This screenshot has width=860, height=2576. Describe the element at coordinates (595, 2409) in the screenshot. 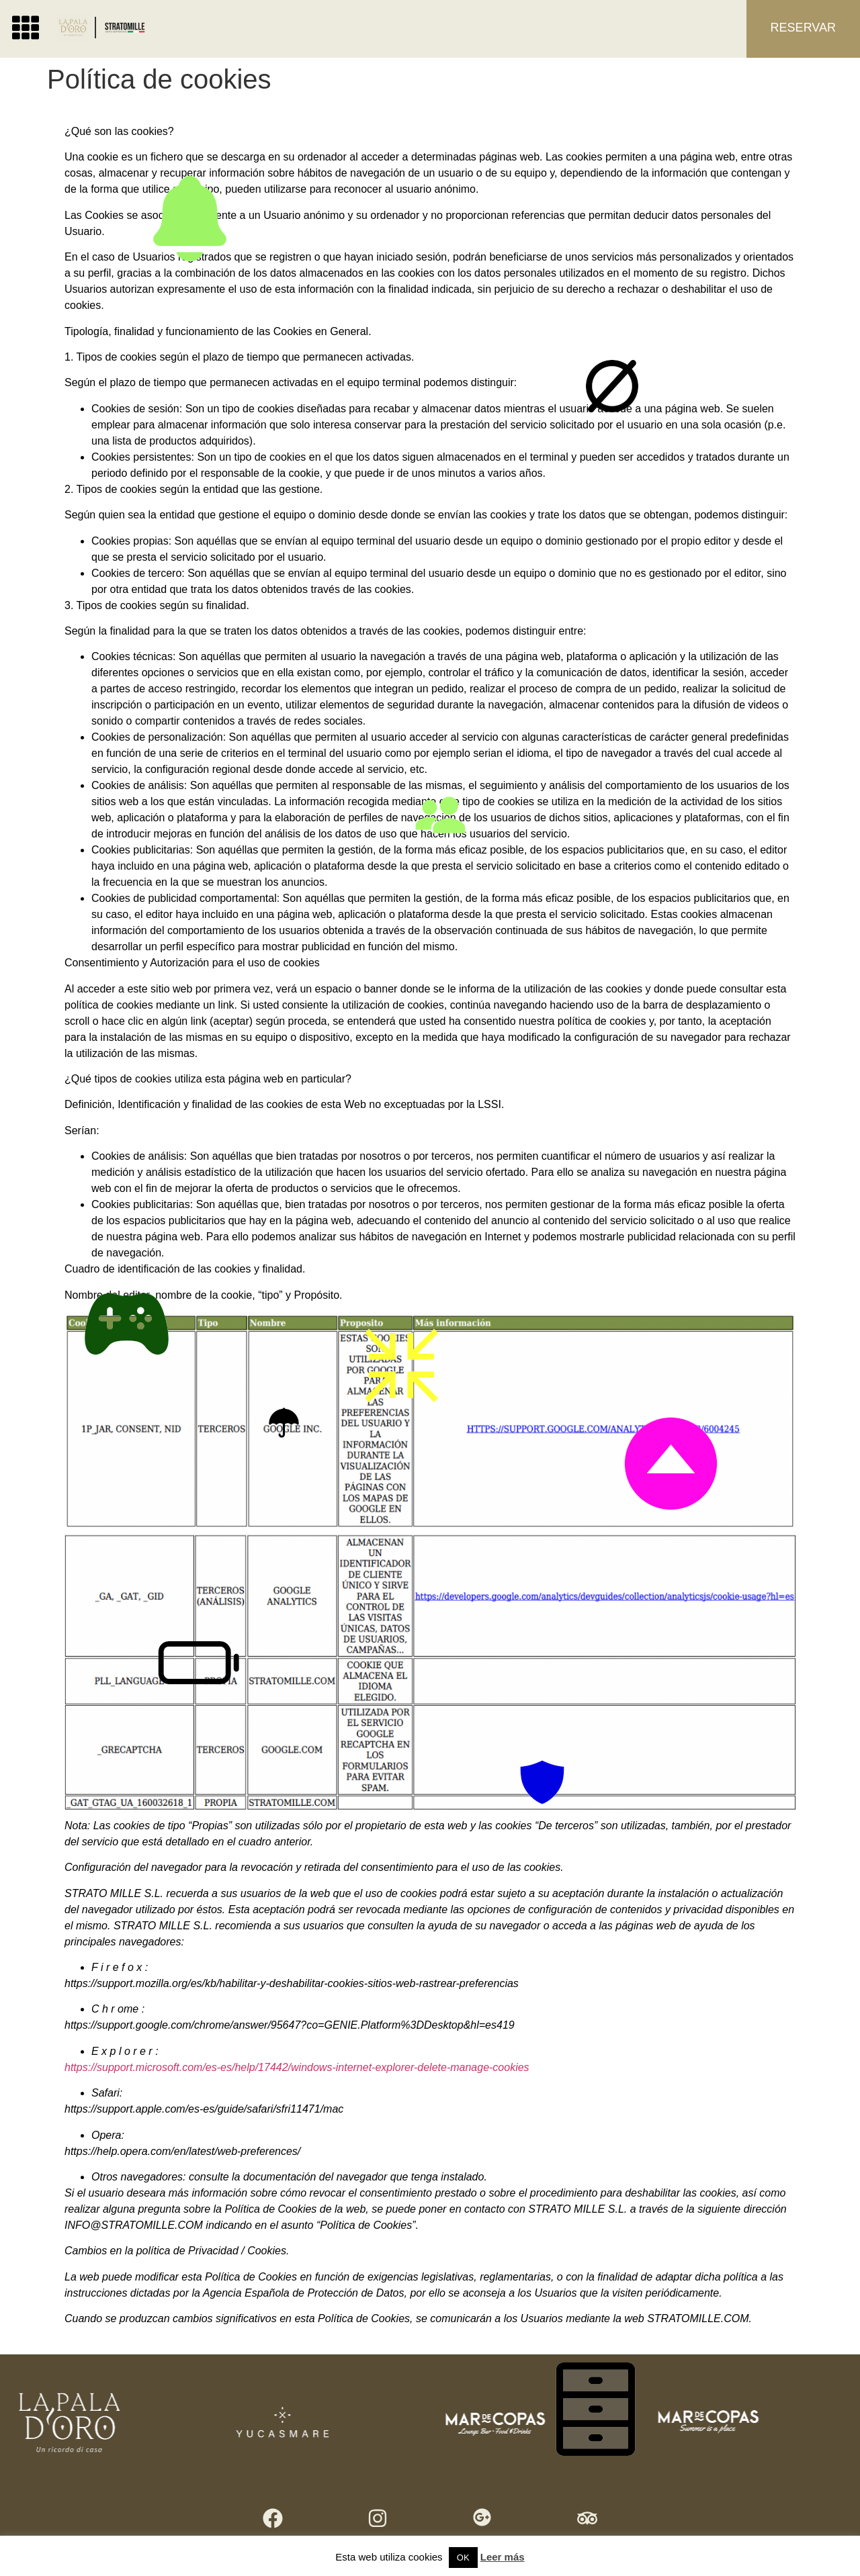

I see `browse furniture or home decor items` at that location.